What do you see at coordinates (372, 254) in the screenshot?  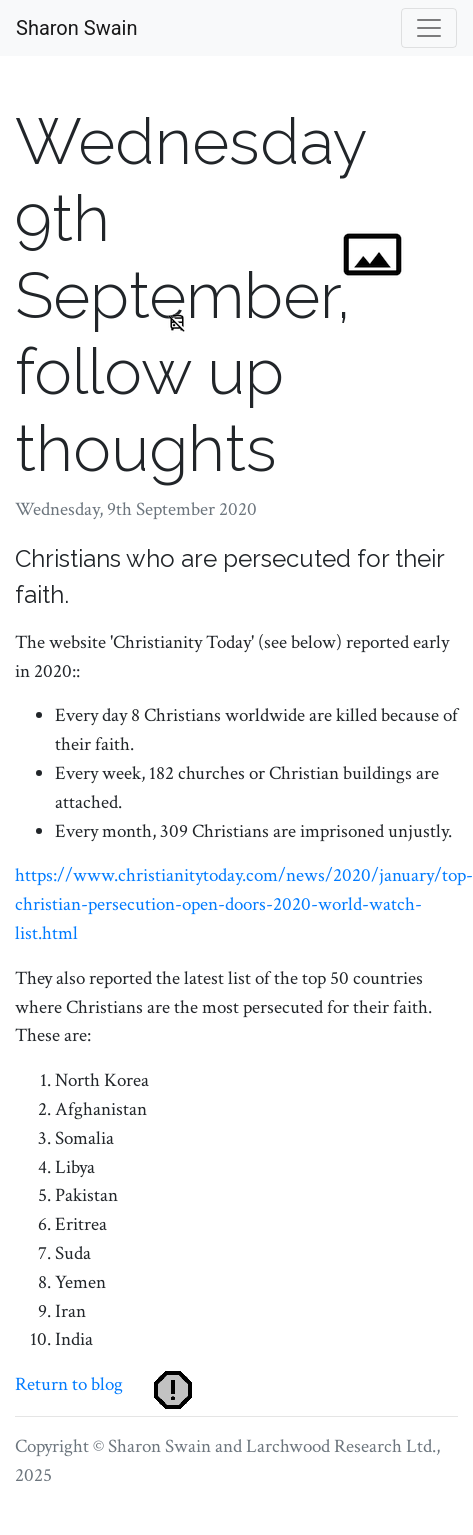 I see `view panorama or wide-angle photo` at bounding box center [372, 254].